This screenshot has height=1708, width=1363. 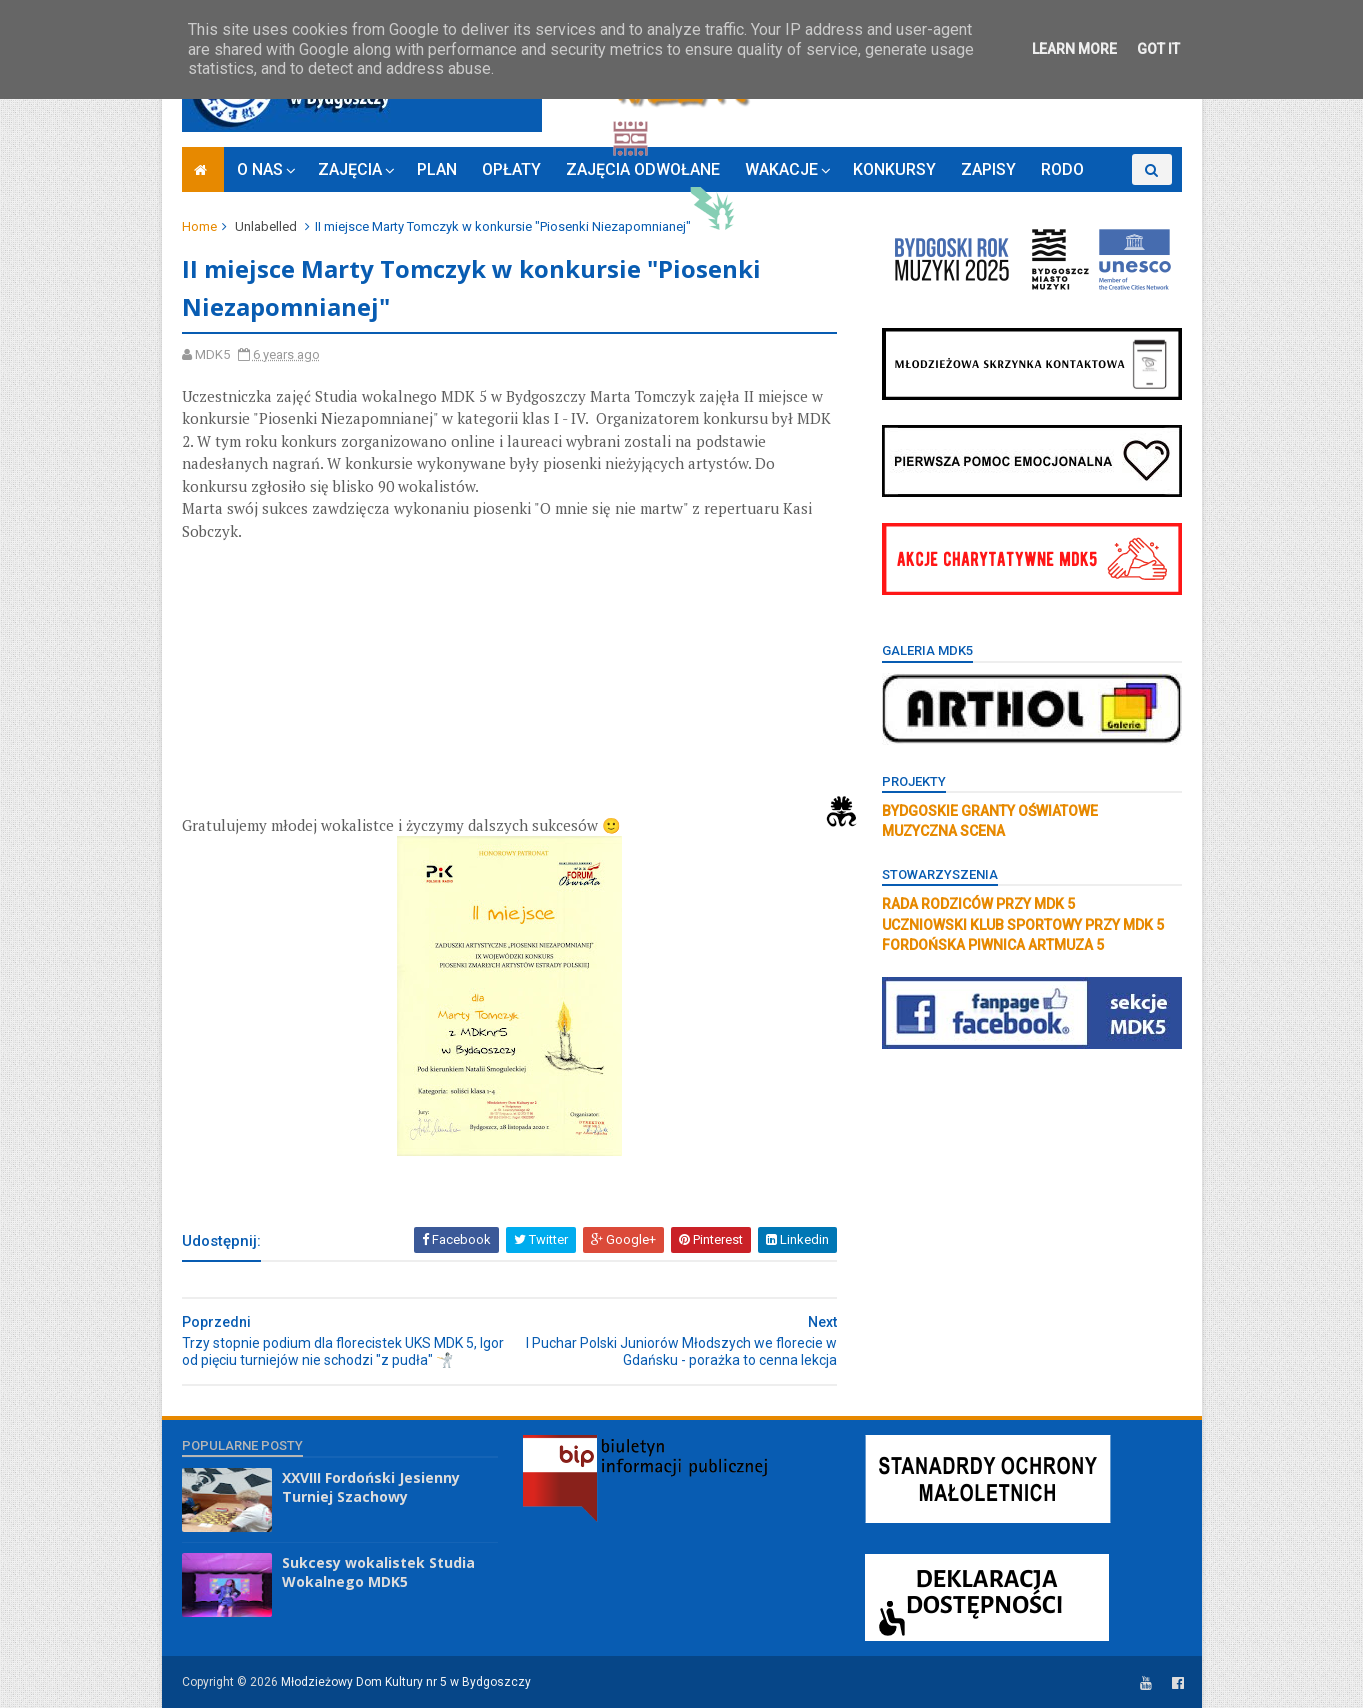 I want to click on indicates mind control or psychic abilities, so click(x=841, y=811).